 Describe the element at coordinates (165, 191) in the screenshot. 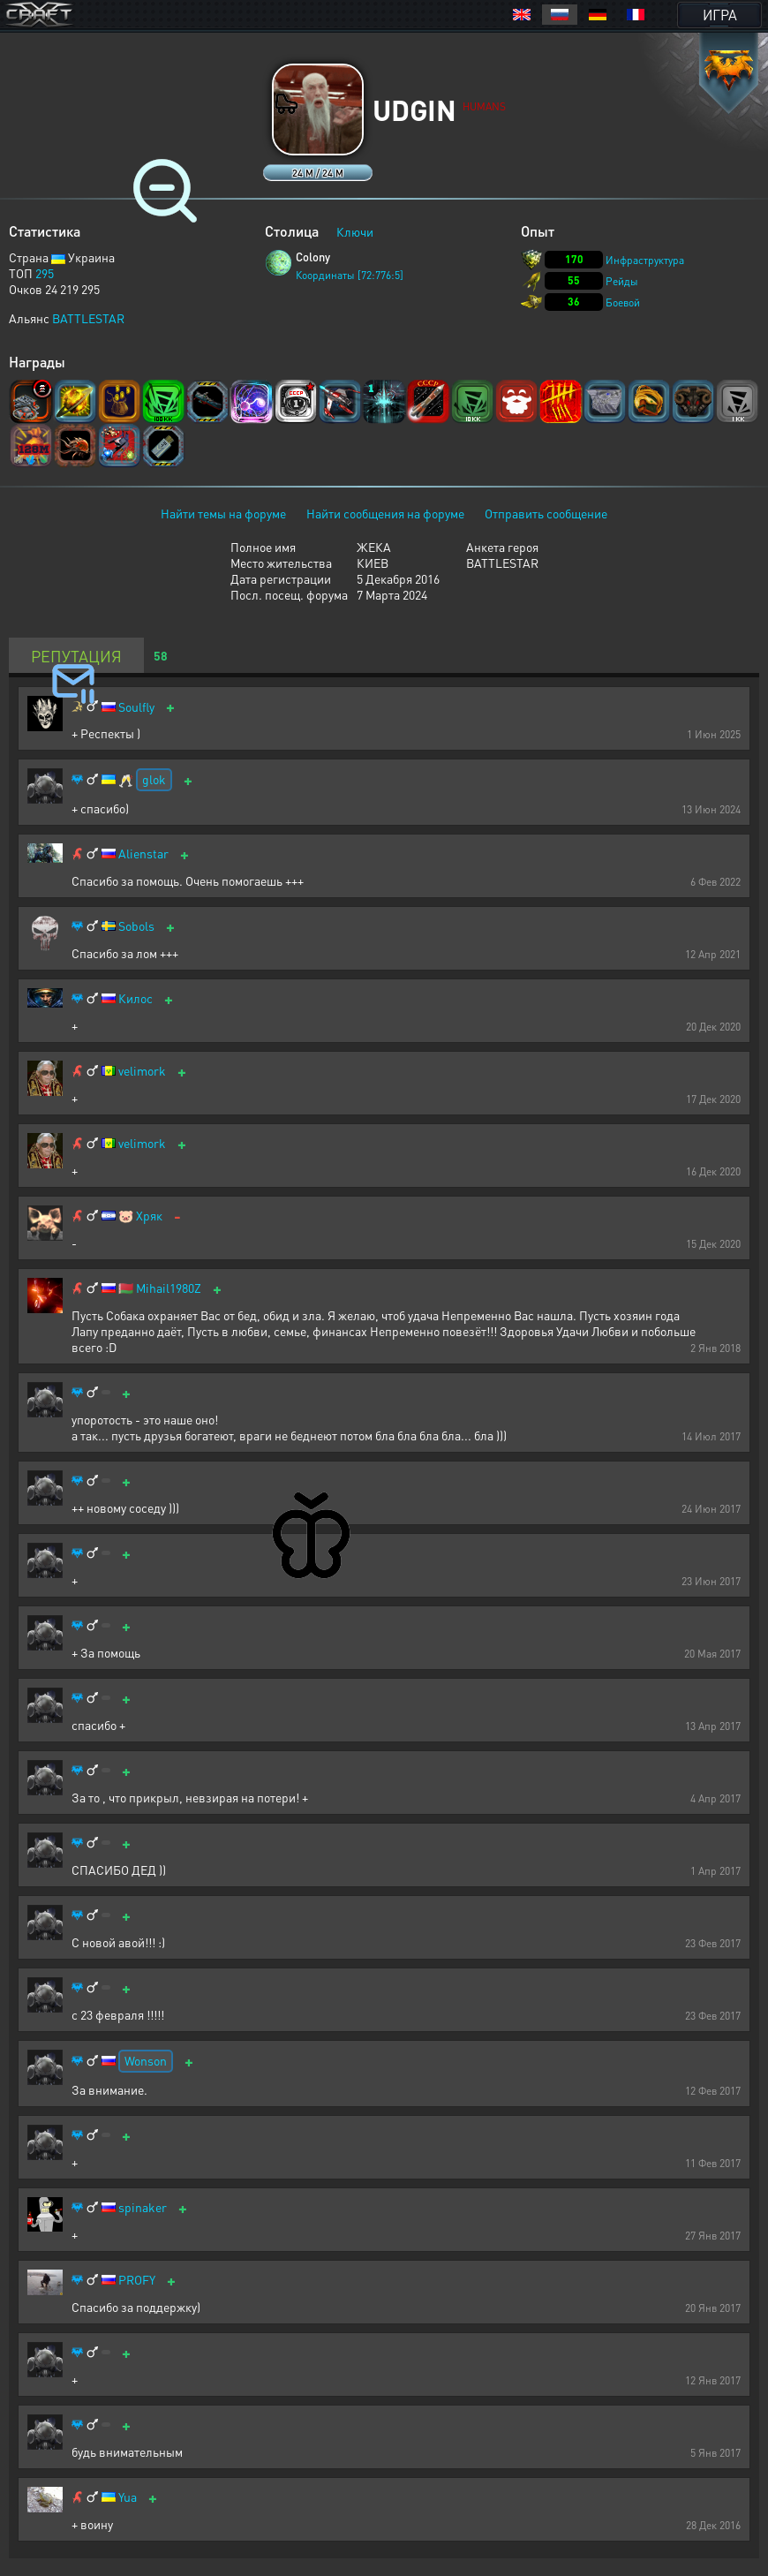

I see `zoom out to see more of the view` at that location.